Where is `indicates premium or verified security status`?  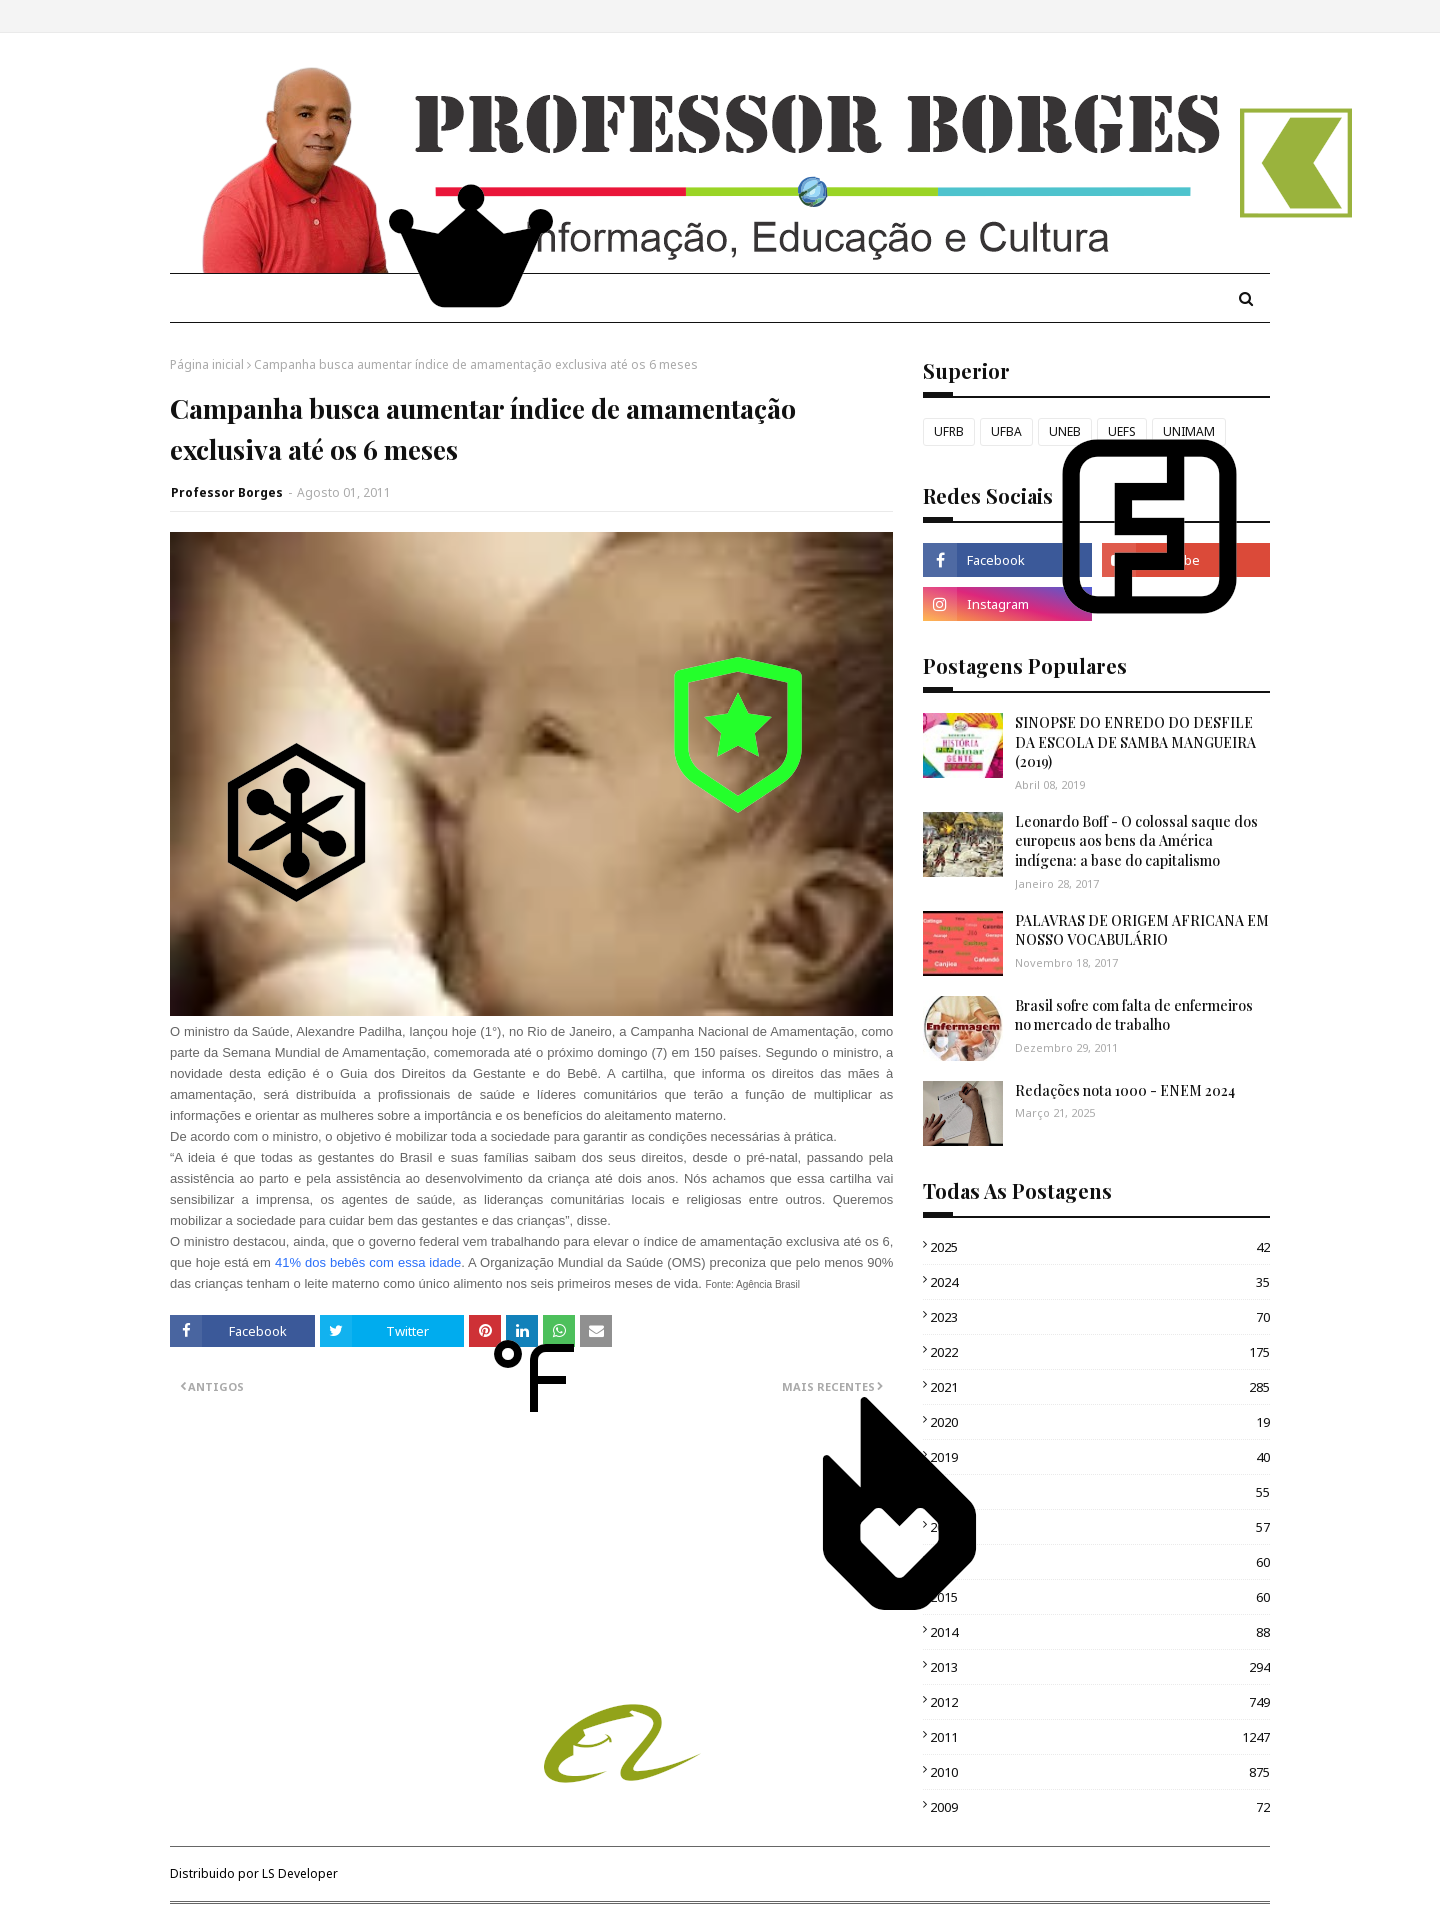
indicates premium or verified security status is located at coordinates (738, 735).